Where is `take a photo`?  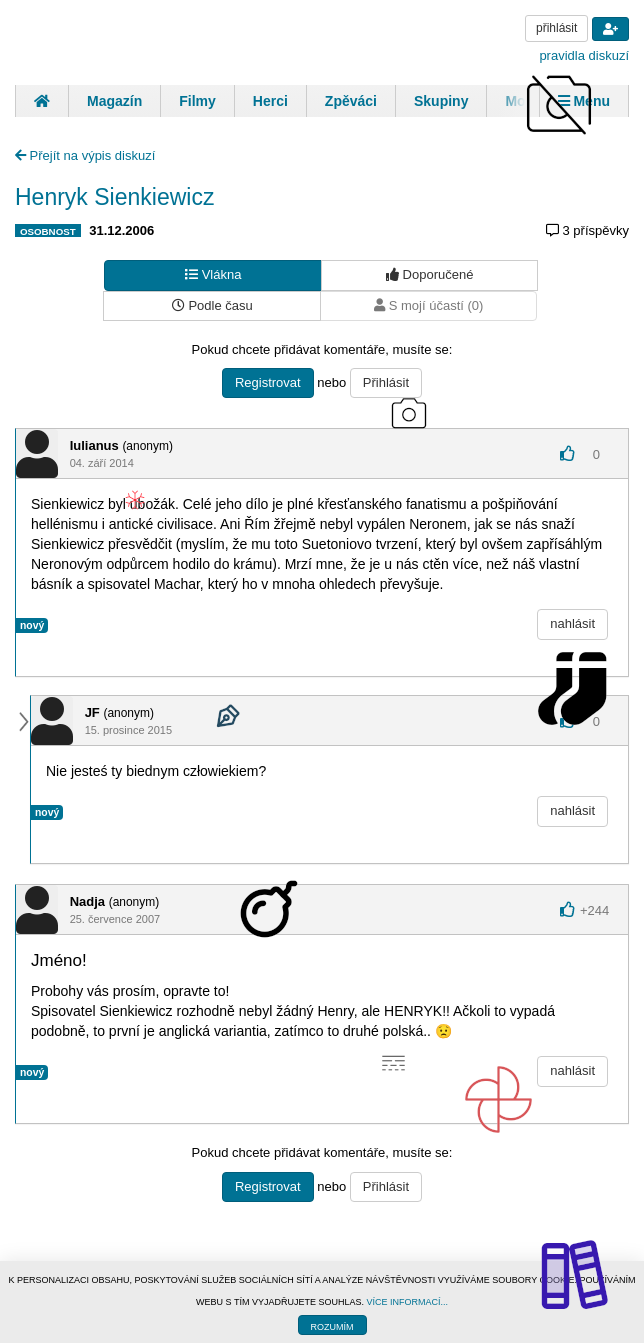
take a photo is located at coordinates (409, 414).